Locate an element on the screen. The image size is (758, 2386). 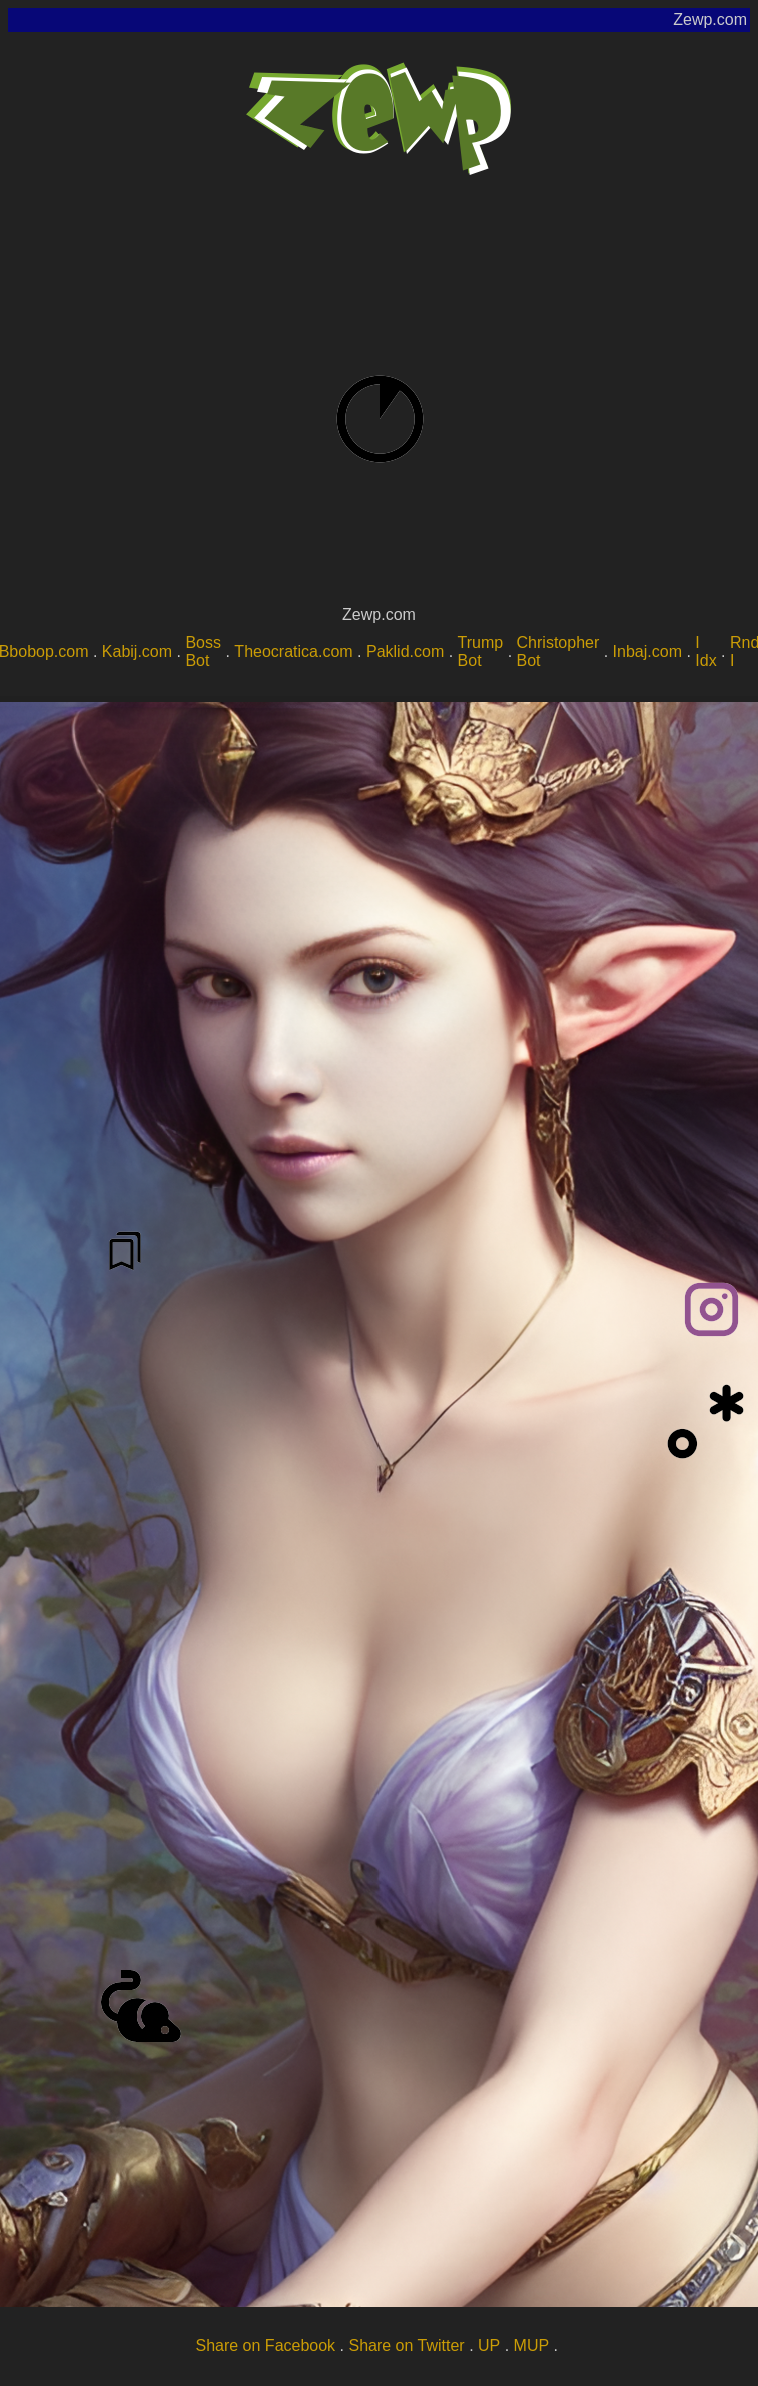
toggle regular expression search mode is located at coordinates (705, 1420).